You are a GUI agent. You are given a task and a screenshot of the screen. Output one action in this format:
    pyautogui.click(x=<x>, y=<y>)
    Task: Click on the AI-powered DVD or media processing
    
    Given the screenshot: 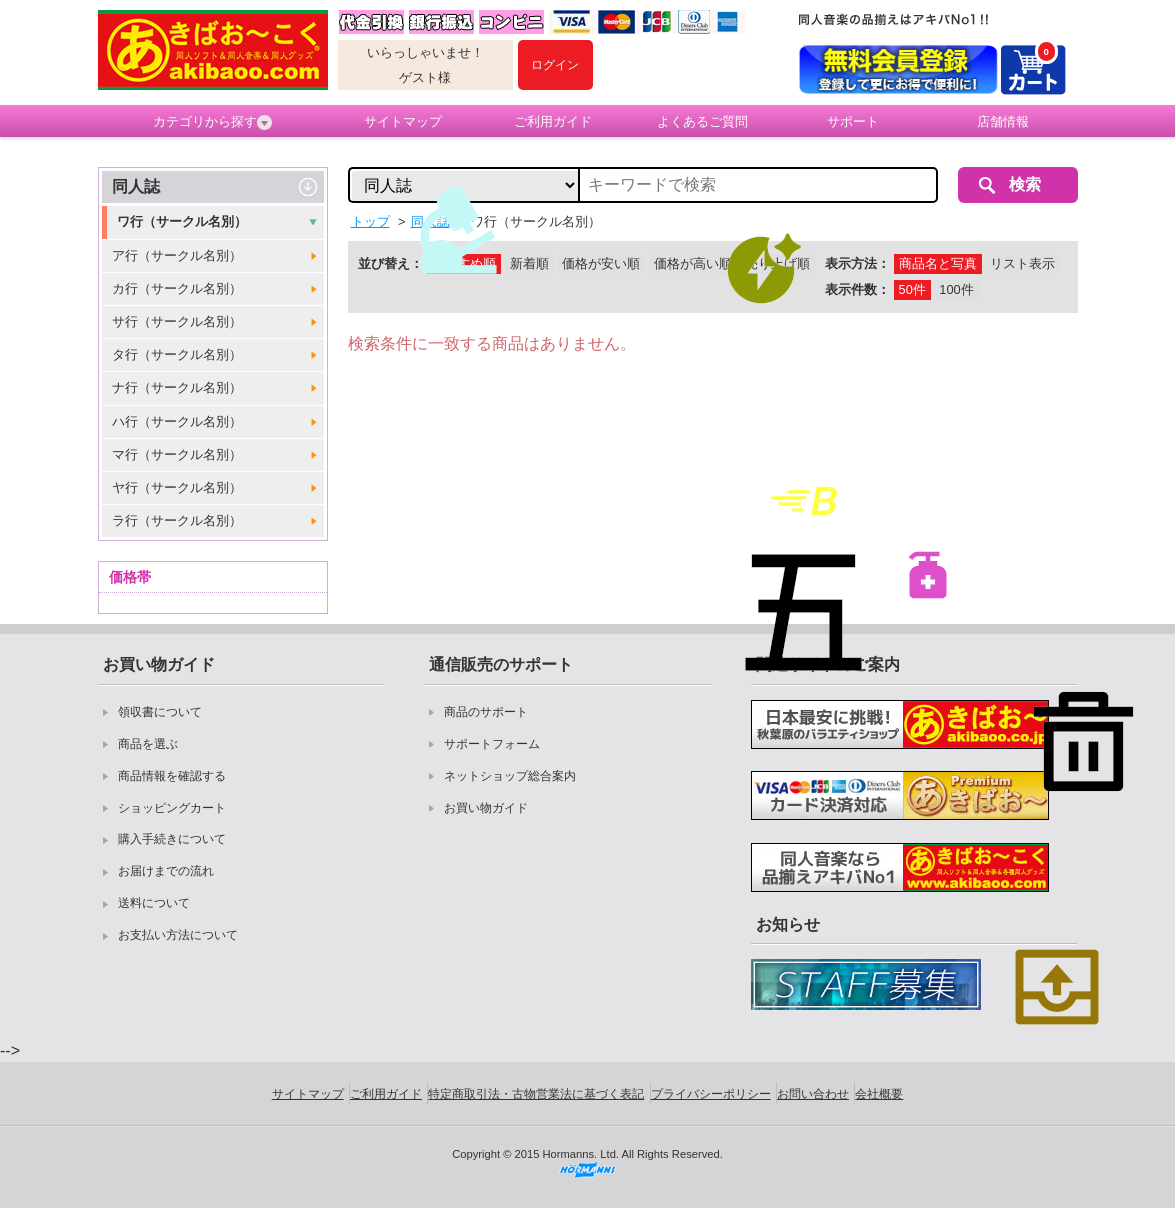 What is the action you would take?
    pyautogui.click(x=761, y=270)
    